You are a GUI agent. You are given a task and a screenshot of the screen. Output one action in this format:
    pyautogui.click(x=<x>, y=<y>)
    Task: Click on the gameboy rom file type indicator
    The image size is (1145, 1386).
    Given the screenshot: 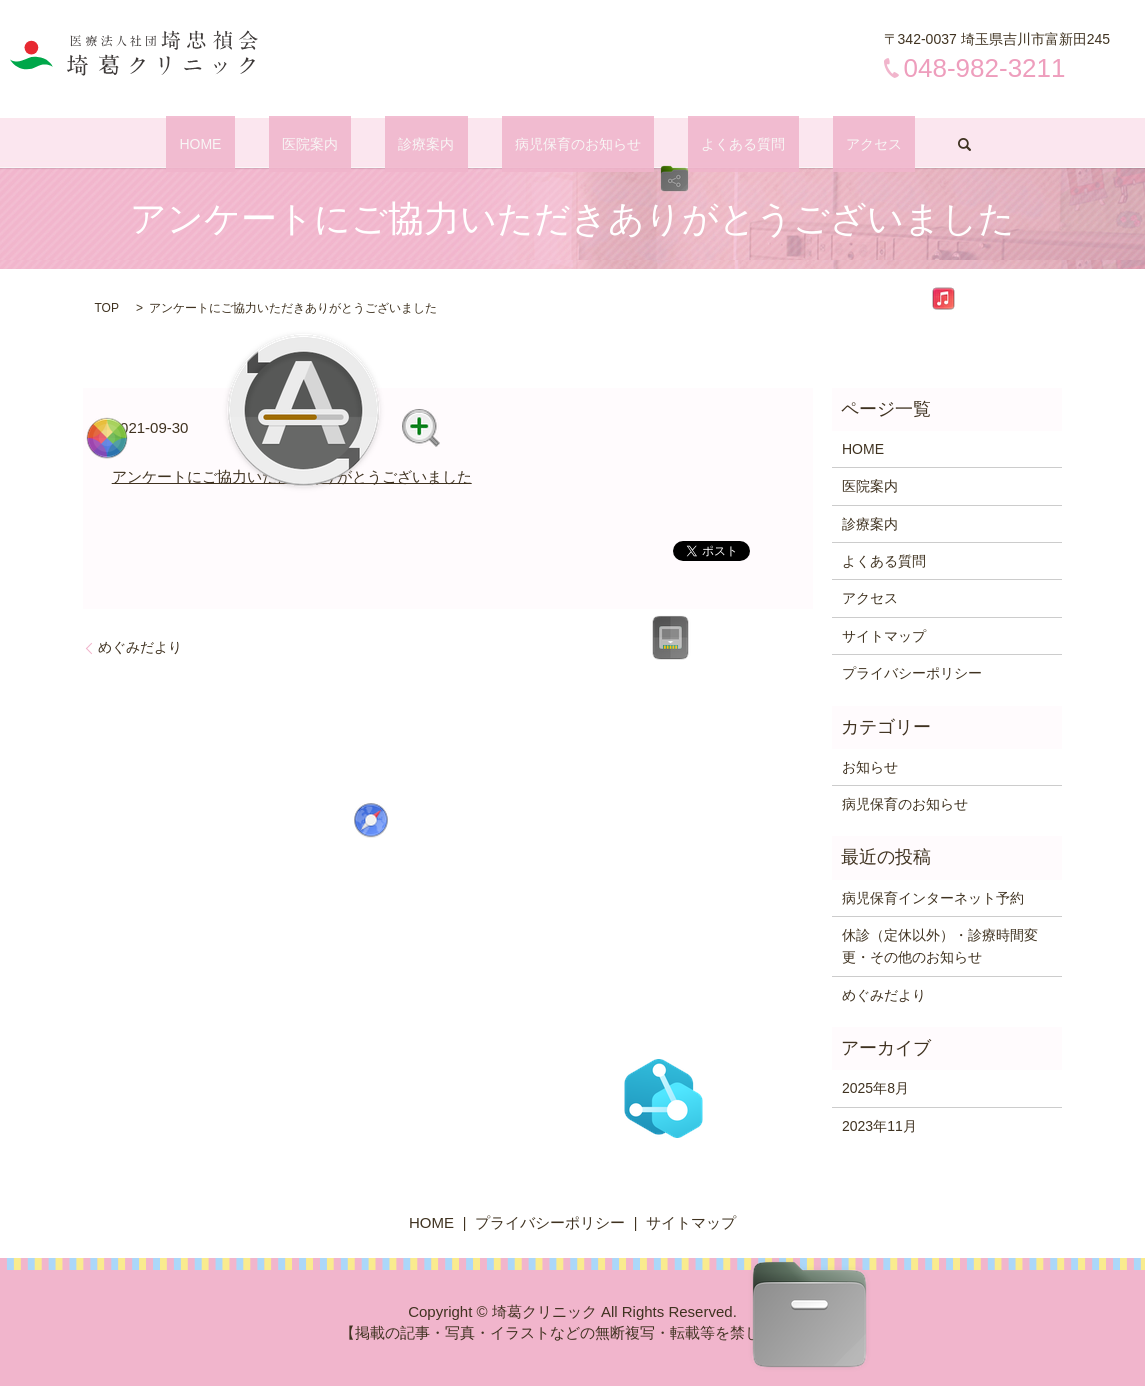 What is the action you would take?
    pyautogui.click(x=670, y=637)
    